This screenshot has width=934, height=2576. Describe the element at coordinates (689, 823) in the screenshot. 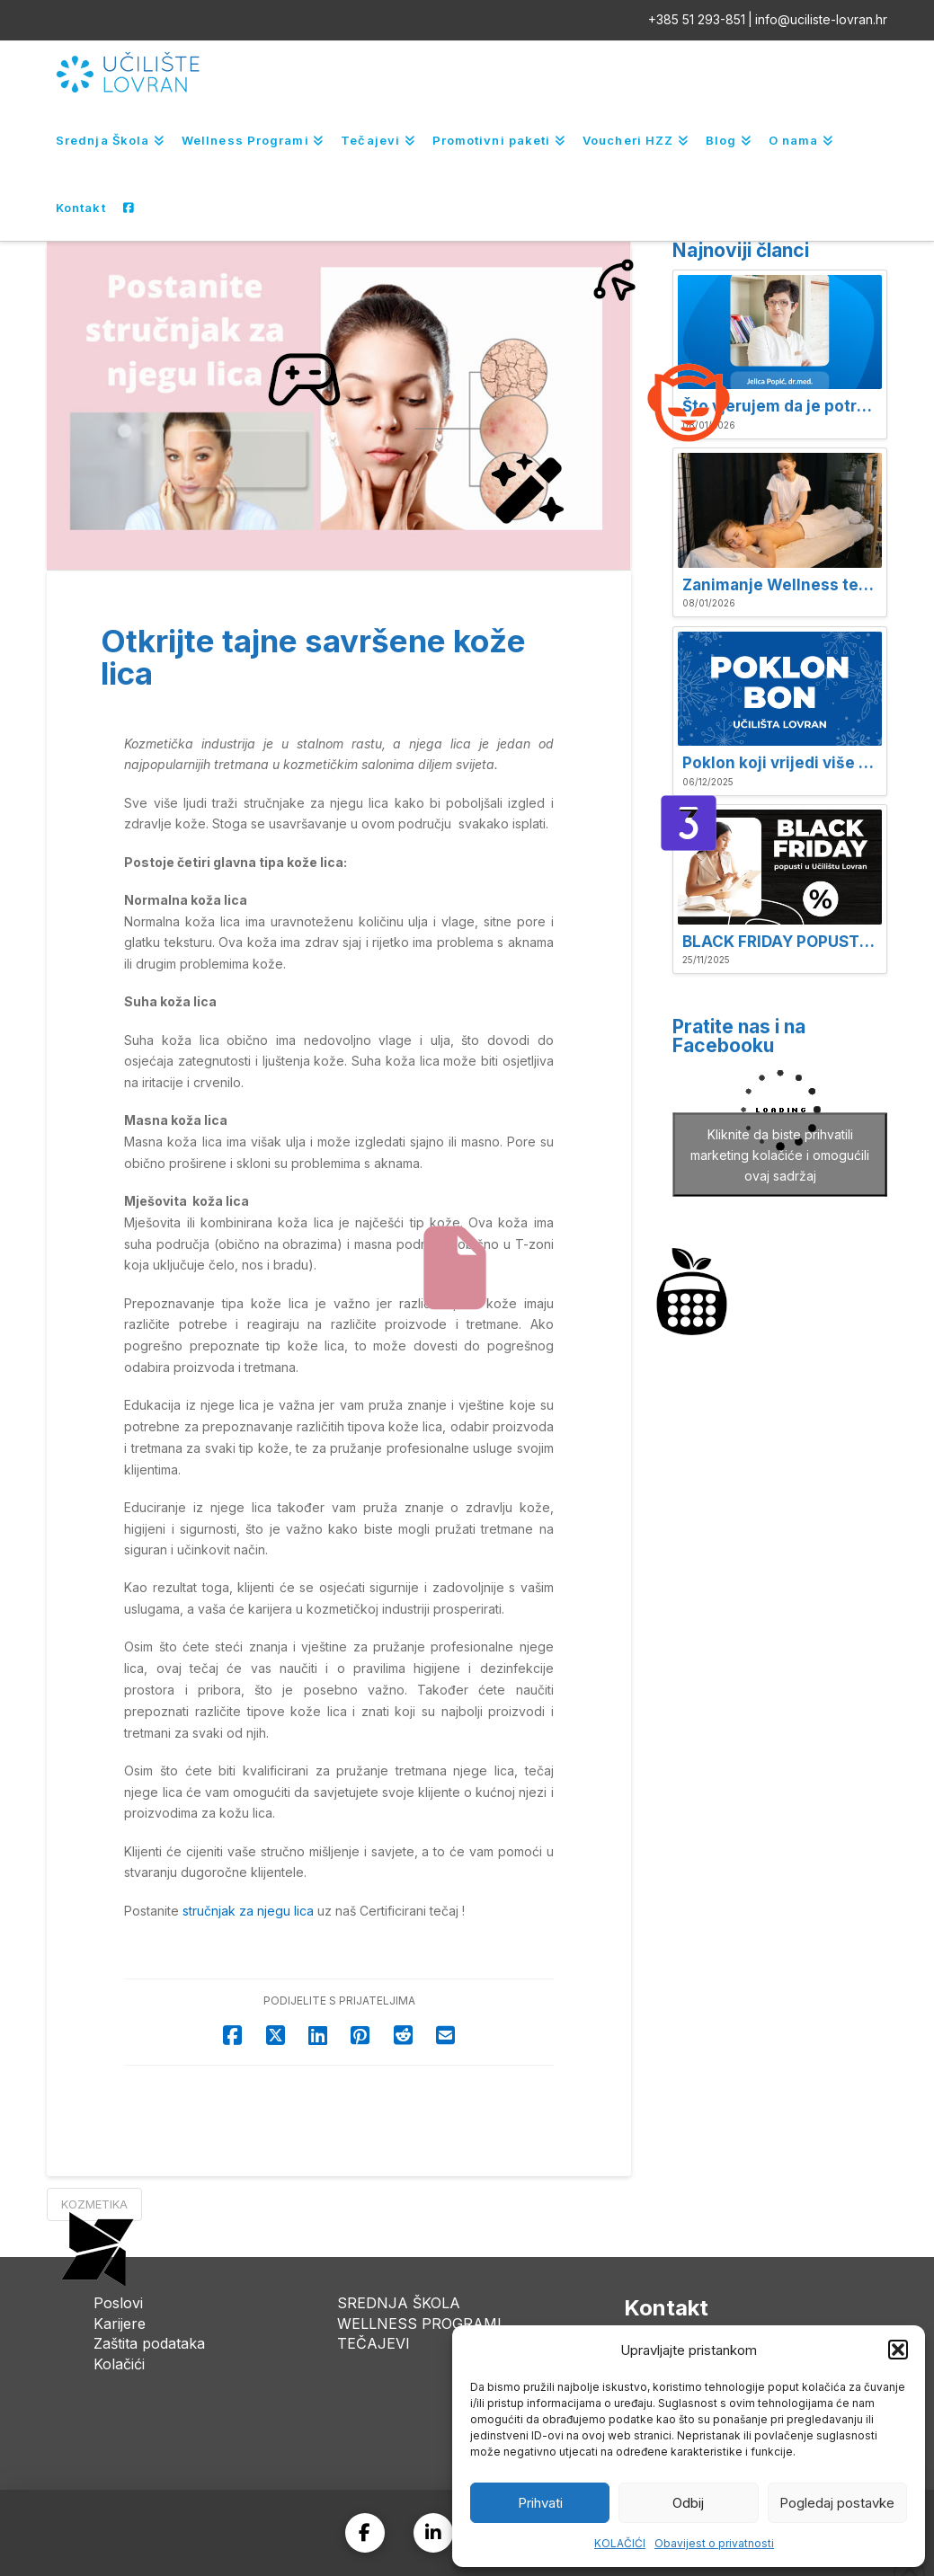

I see `select option three from a numbered list` at that location.